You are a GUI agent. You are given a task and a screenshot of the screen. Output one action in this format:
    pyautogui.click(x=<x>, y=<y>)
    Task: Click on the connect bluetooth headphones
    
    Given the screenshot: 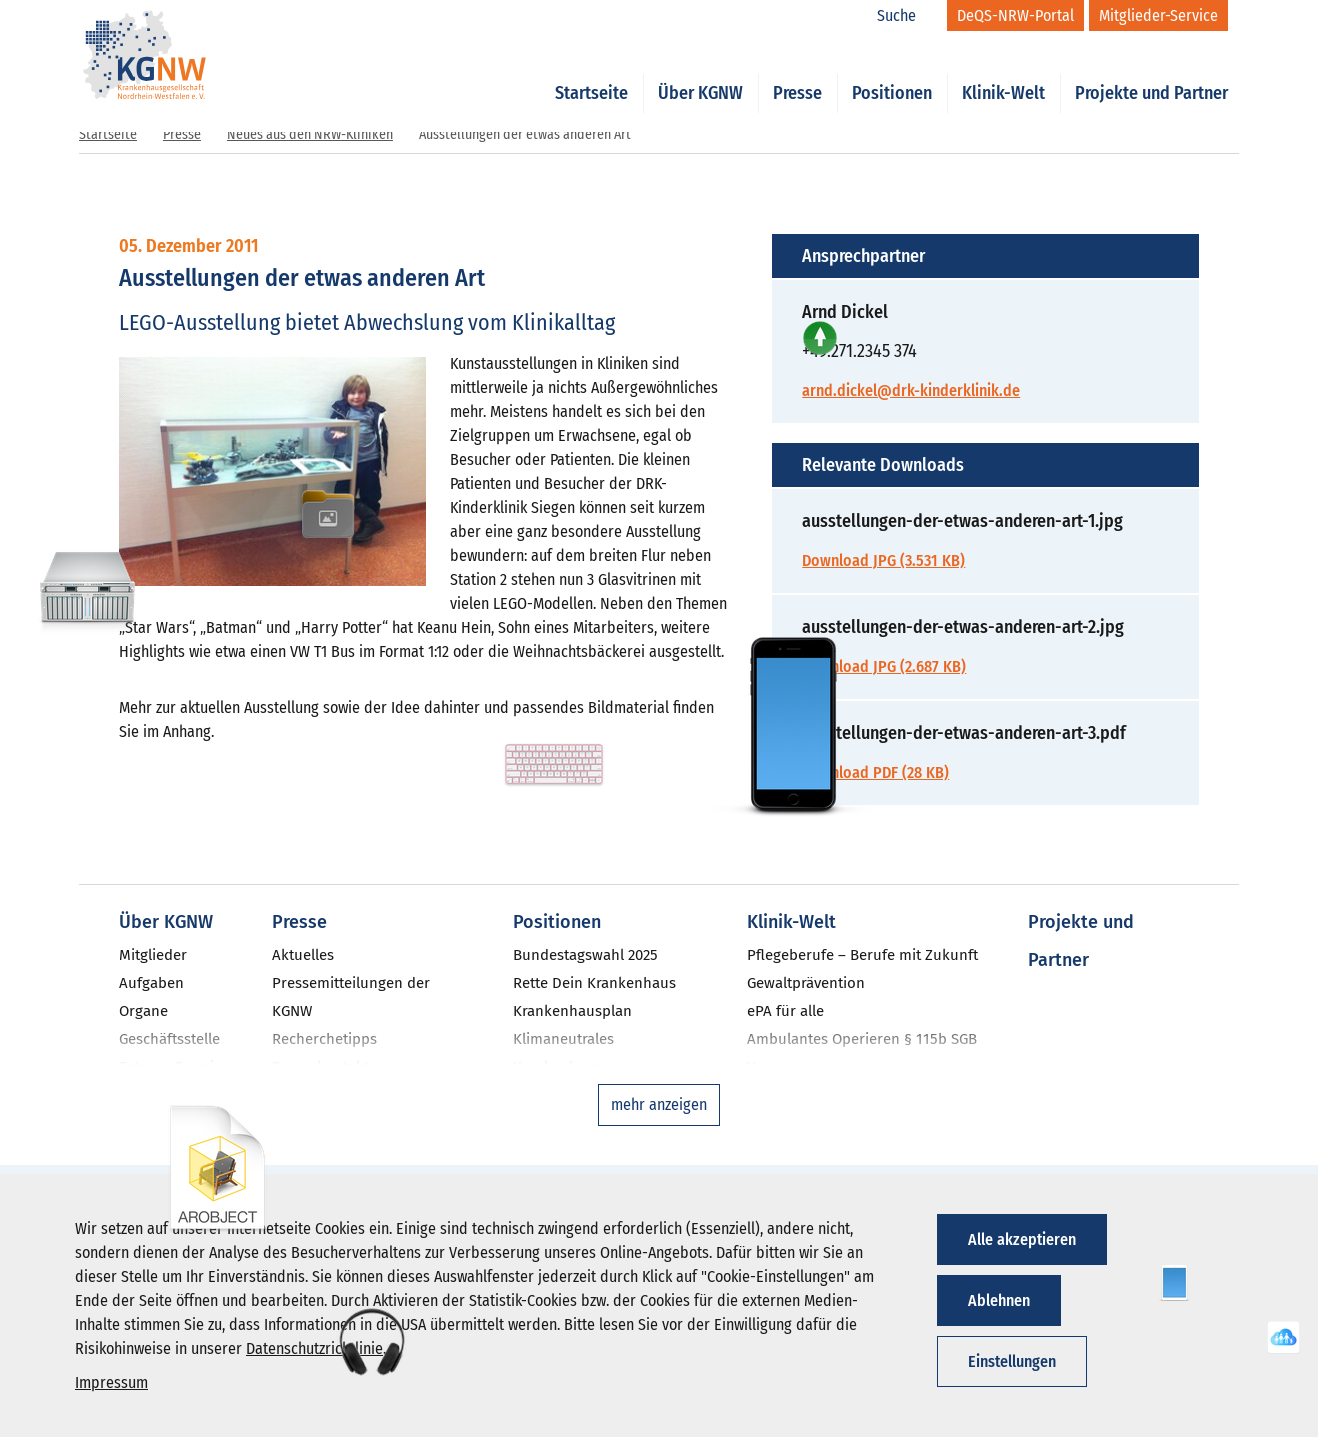 What is the action you would take?
    pyautogui.click(x=372, y=1343)
    